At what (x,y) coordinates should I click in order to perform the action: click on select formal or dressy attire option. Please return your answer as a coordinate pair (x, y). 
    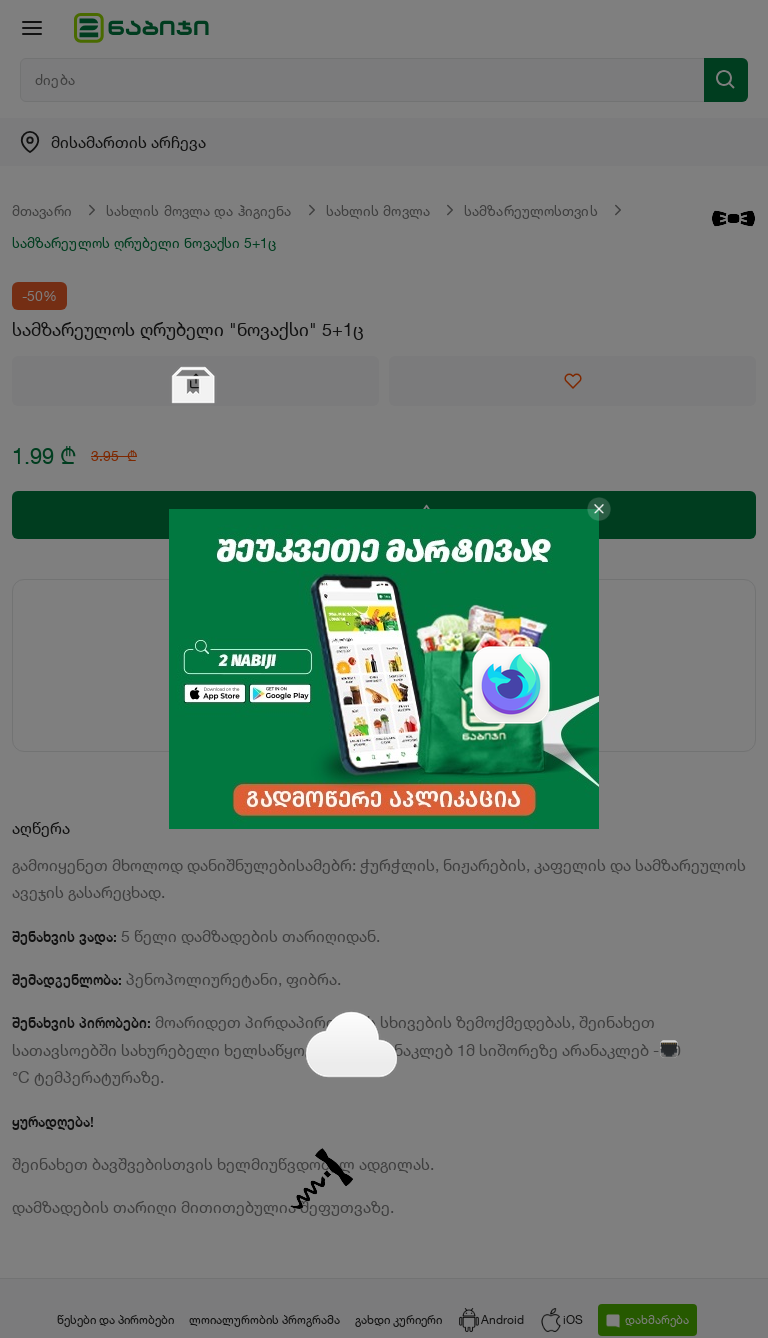
    Looking at the image, I should click on (733, 218).